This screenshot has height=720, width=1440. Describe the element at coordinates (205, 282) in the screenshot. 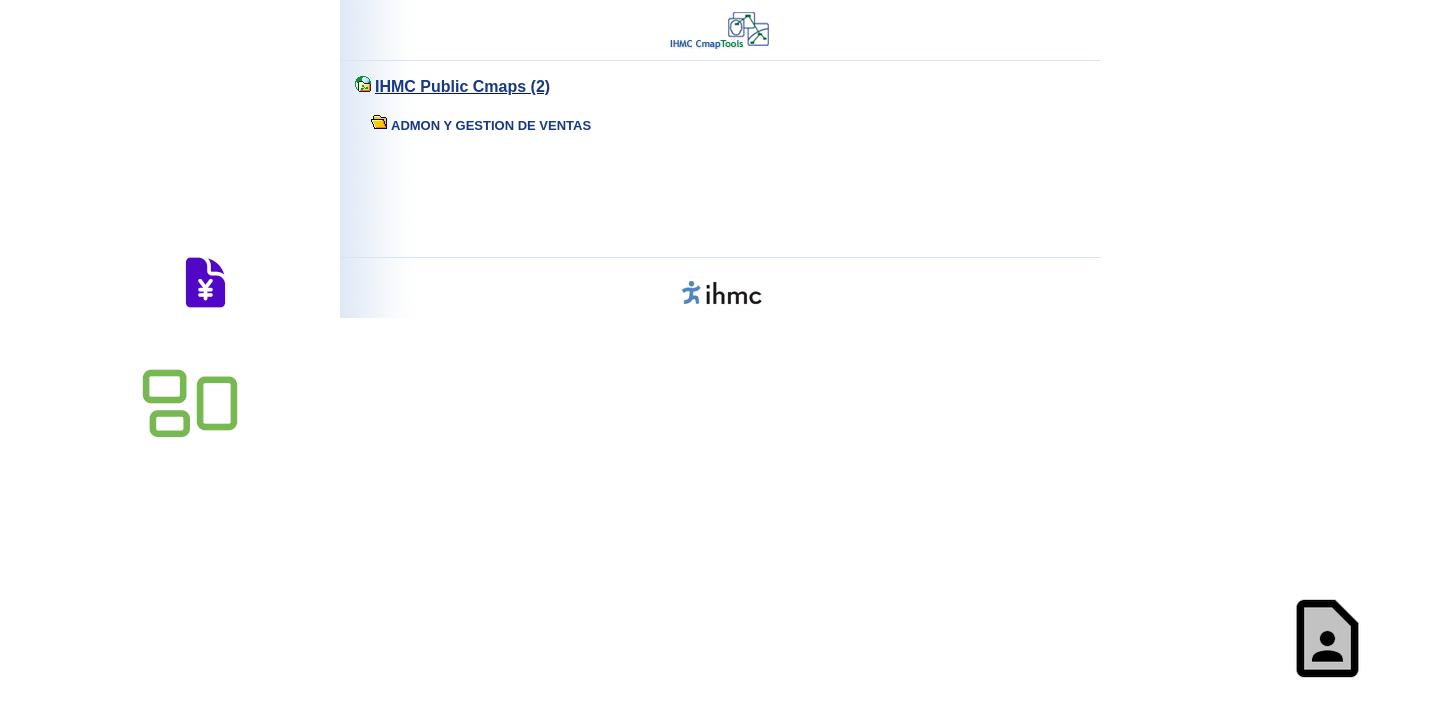

I see `view yen currency document` at that location.